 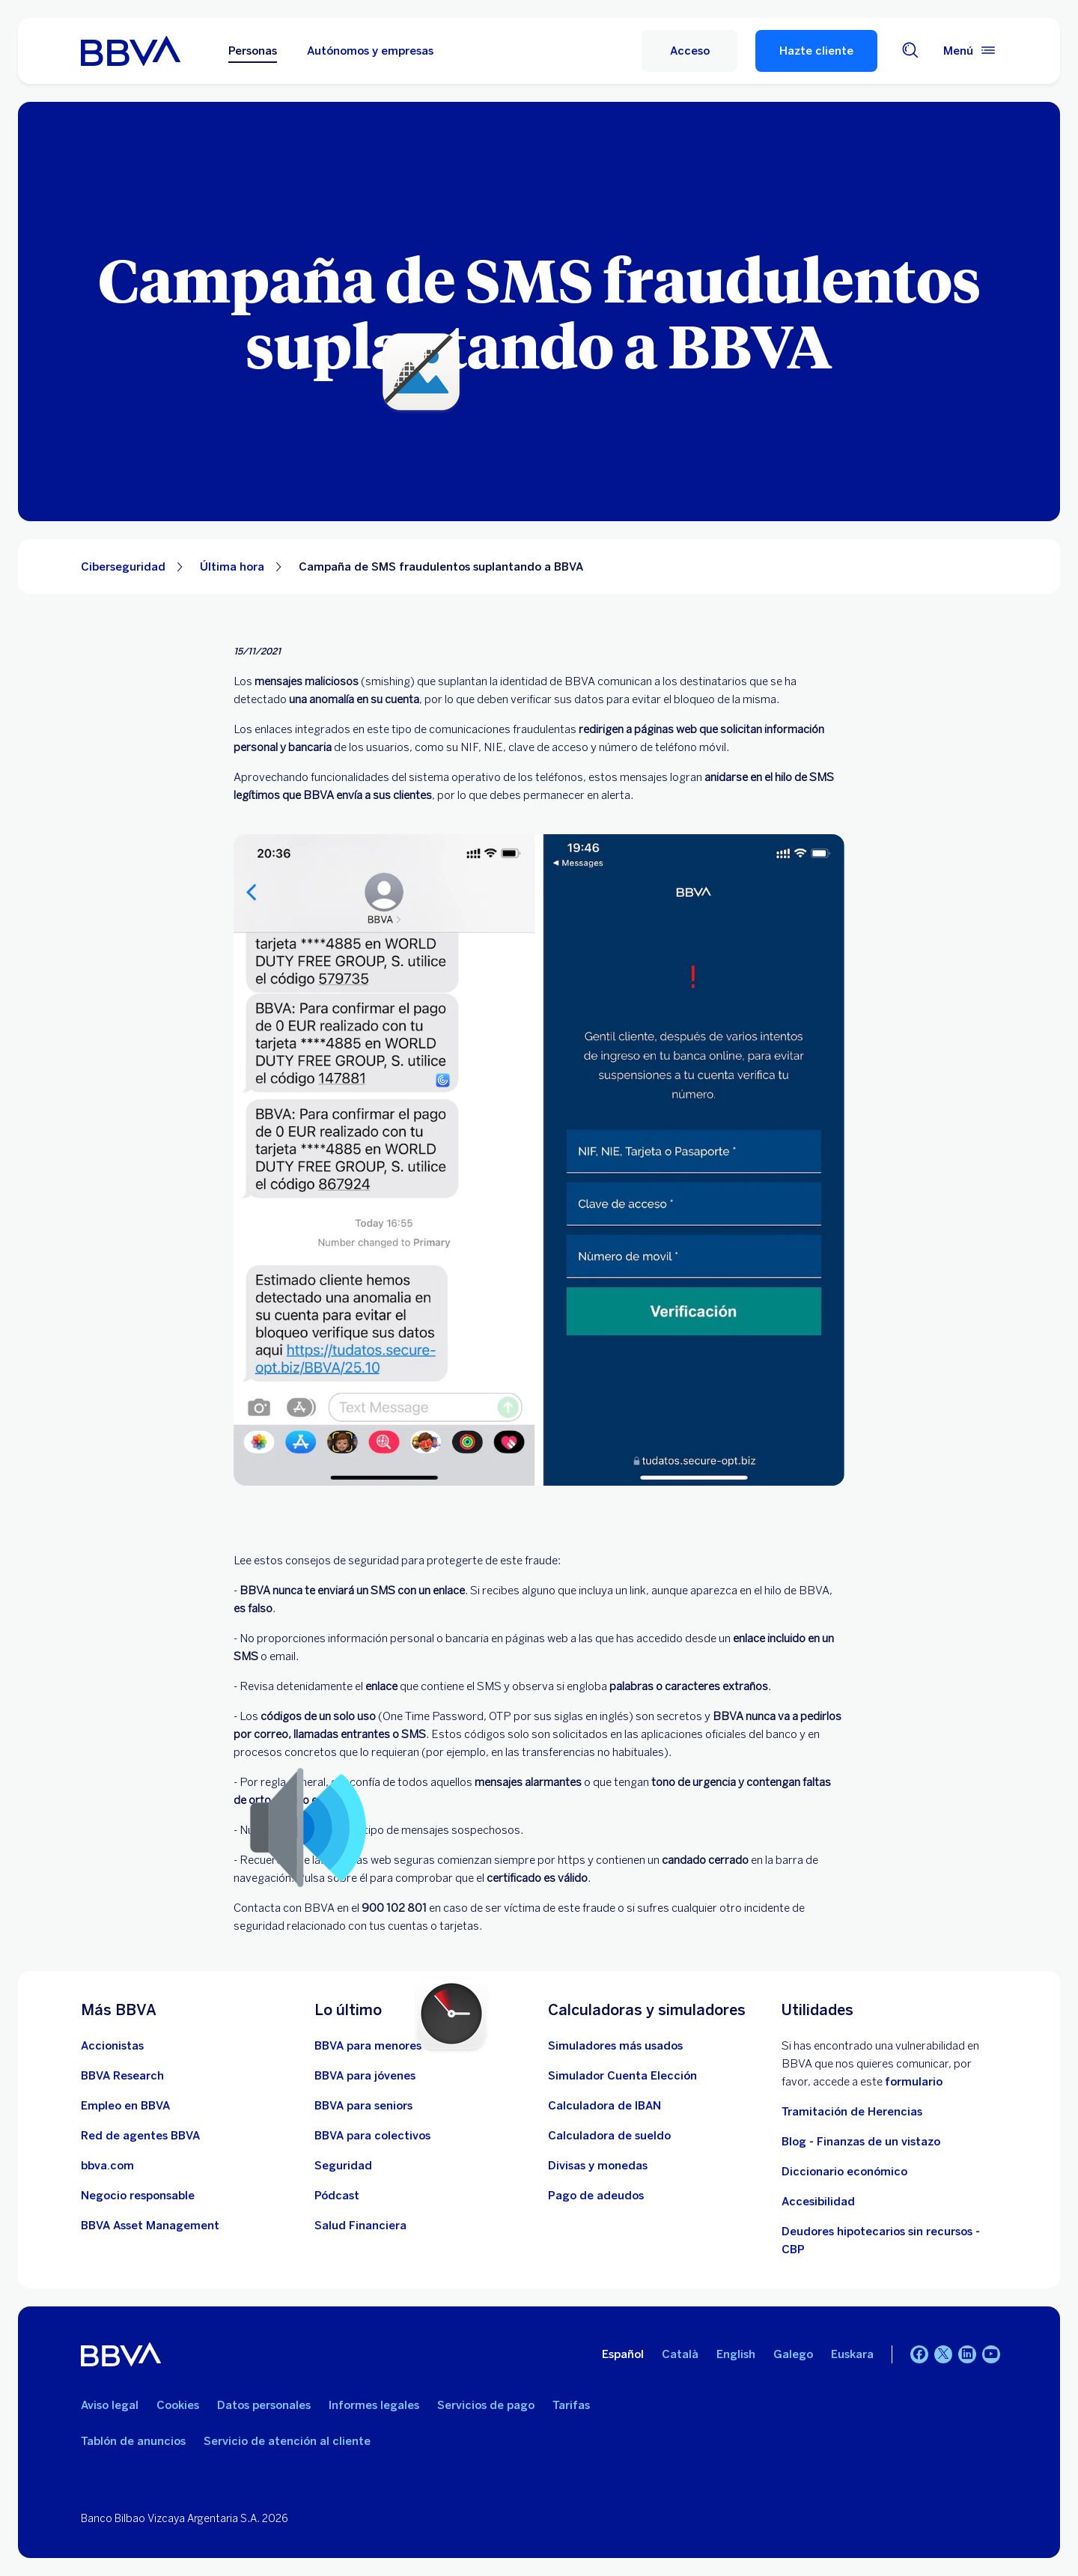 What do you see at coordinates (306, 1827) in the screenshot?
I see `open volume mixer application` at bounding box center [306, 1827].